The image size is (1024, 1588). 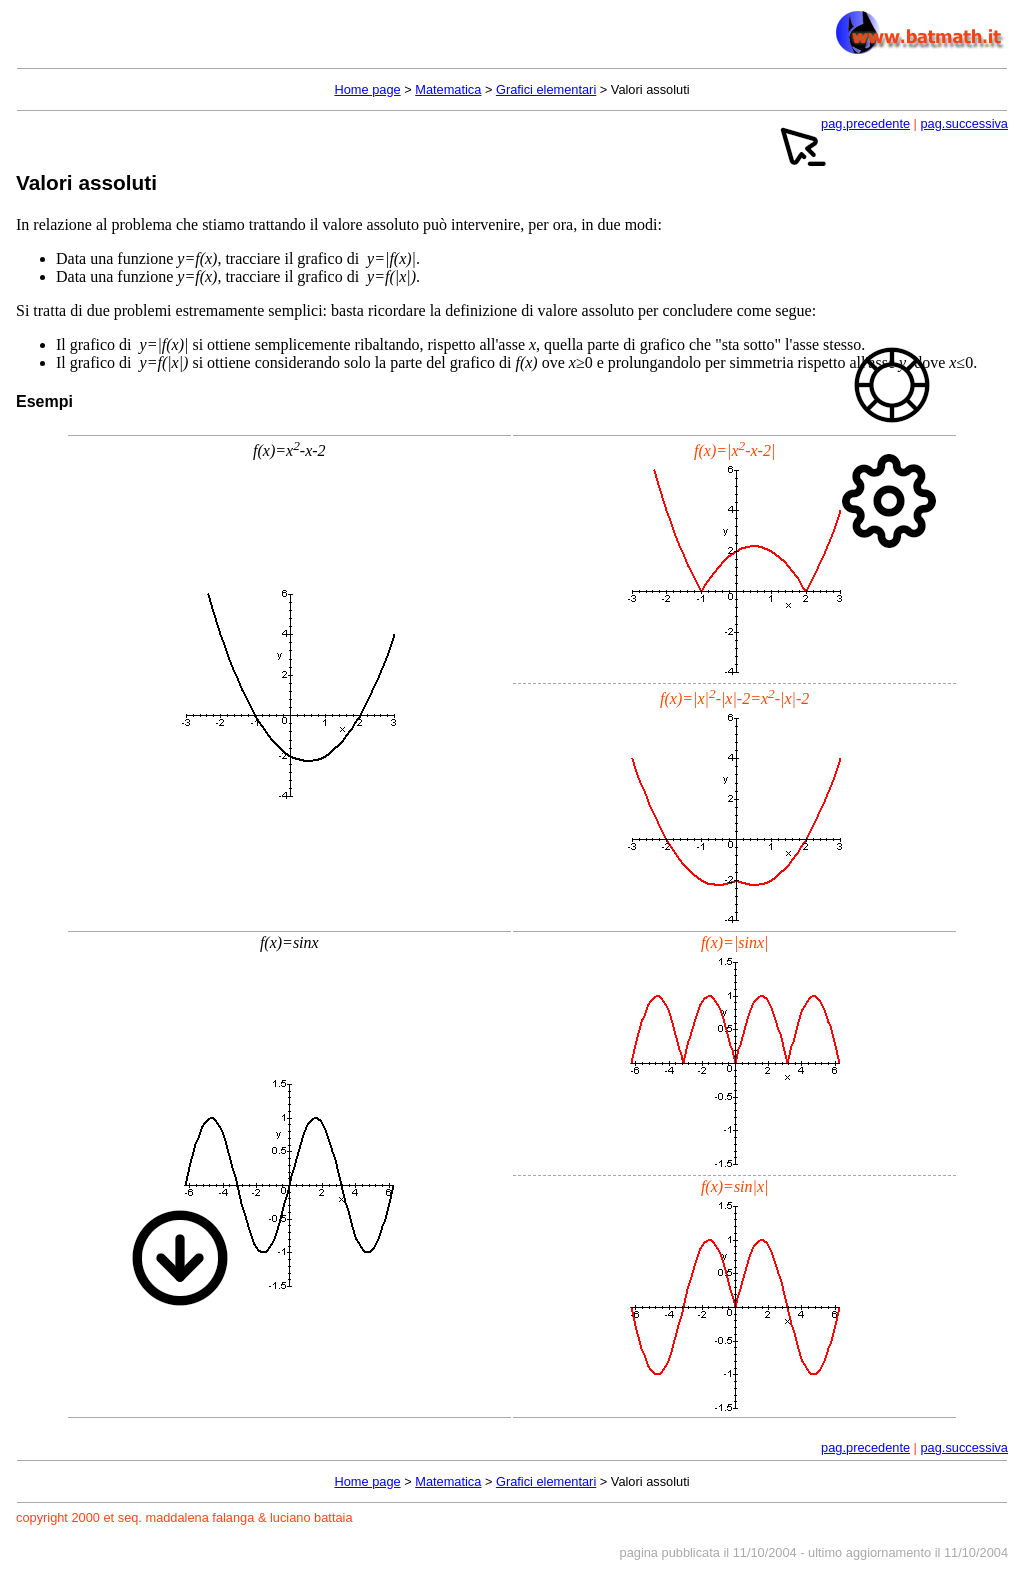 What do you see at coordinates (892, 385) in the screenshot?
I see `access casino or gambling games` at bounding box center [892, 385].